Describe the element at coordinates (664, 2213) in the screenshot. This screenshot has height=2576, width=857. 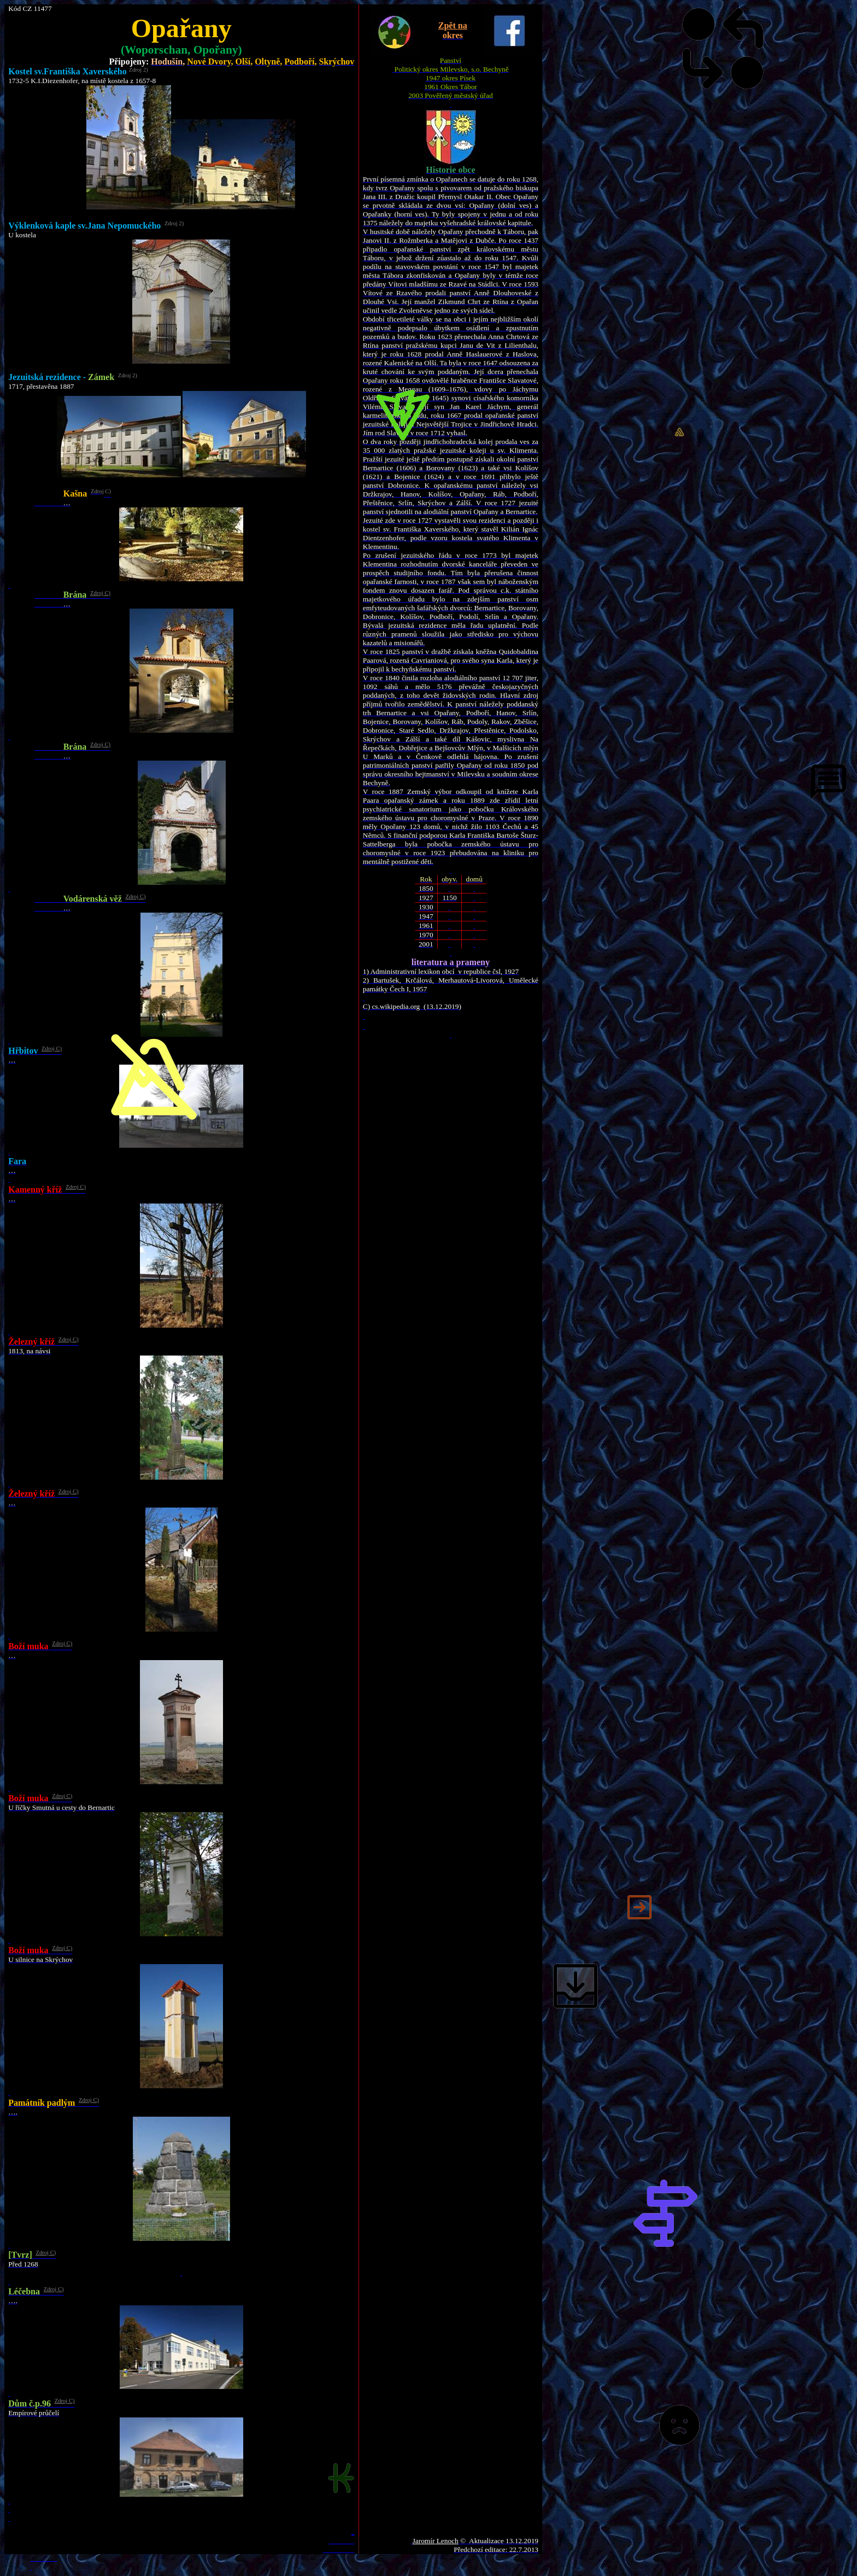
I see `get directions to a destination` at that location.